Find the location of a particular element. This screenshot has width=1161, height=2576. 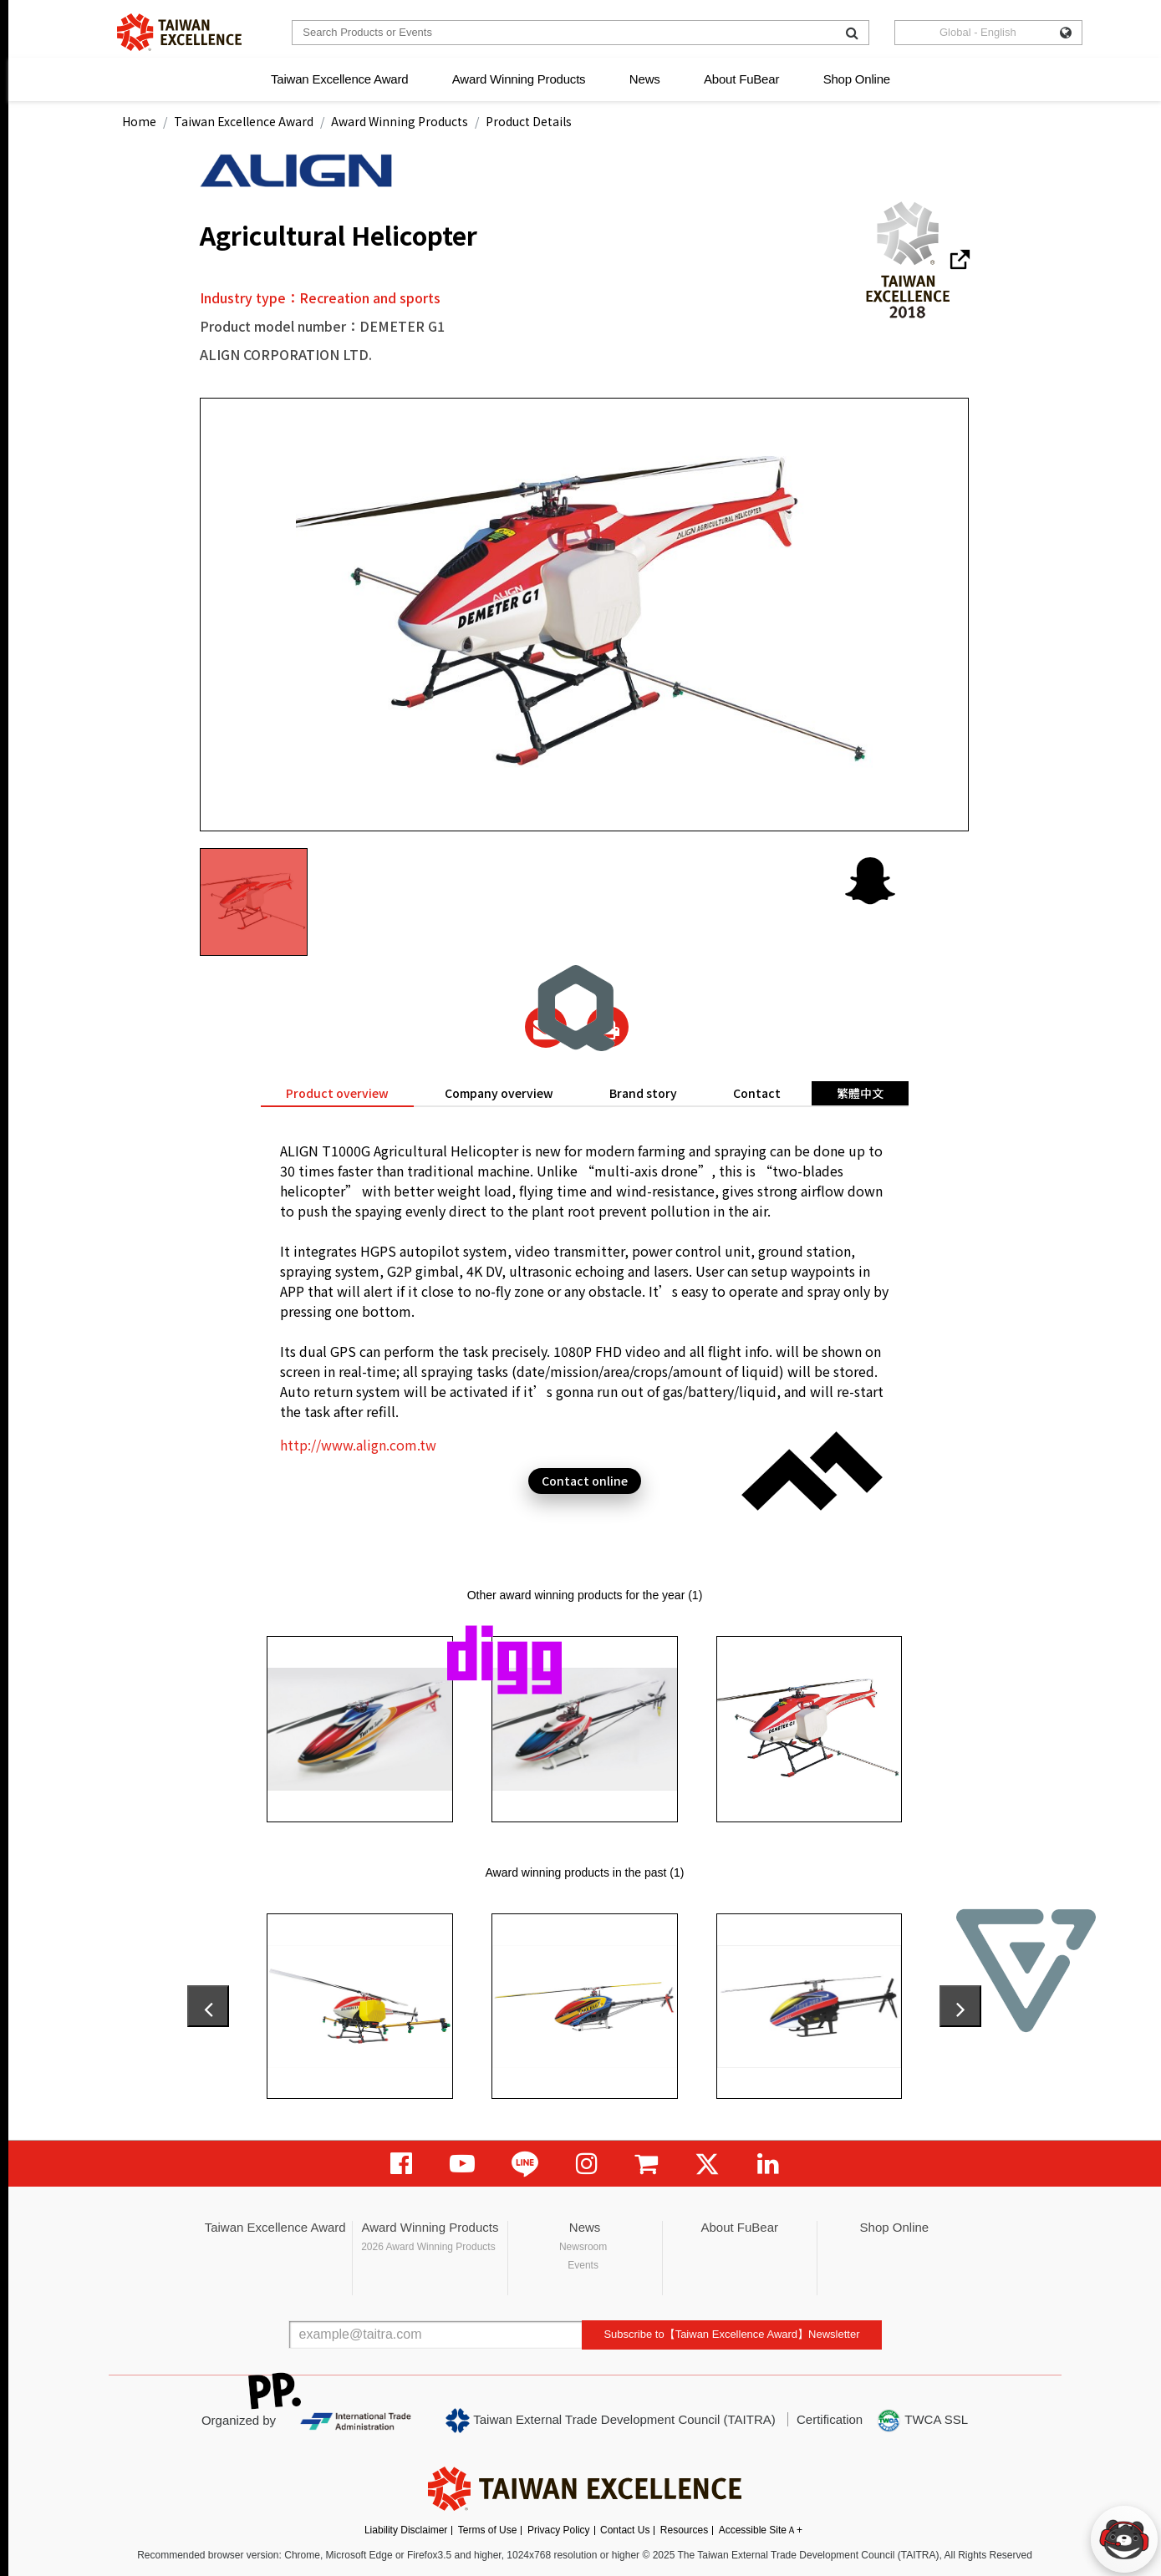

navigate to AntV data visualization library is located at coordinates (1026, 1970).